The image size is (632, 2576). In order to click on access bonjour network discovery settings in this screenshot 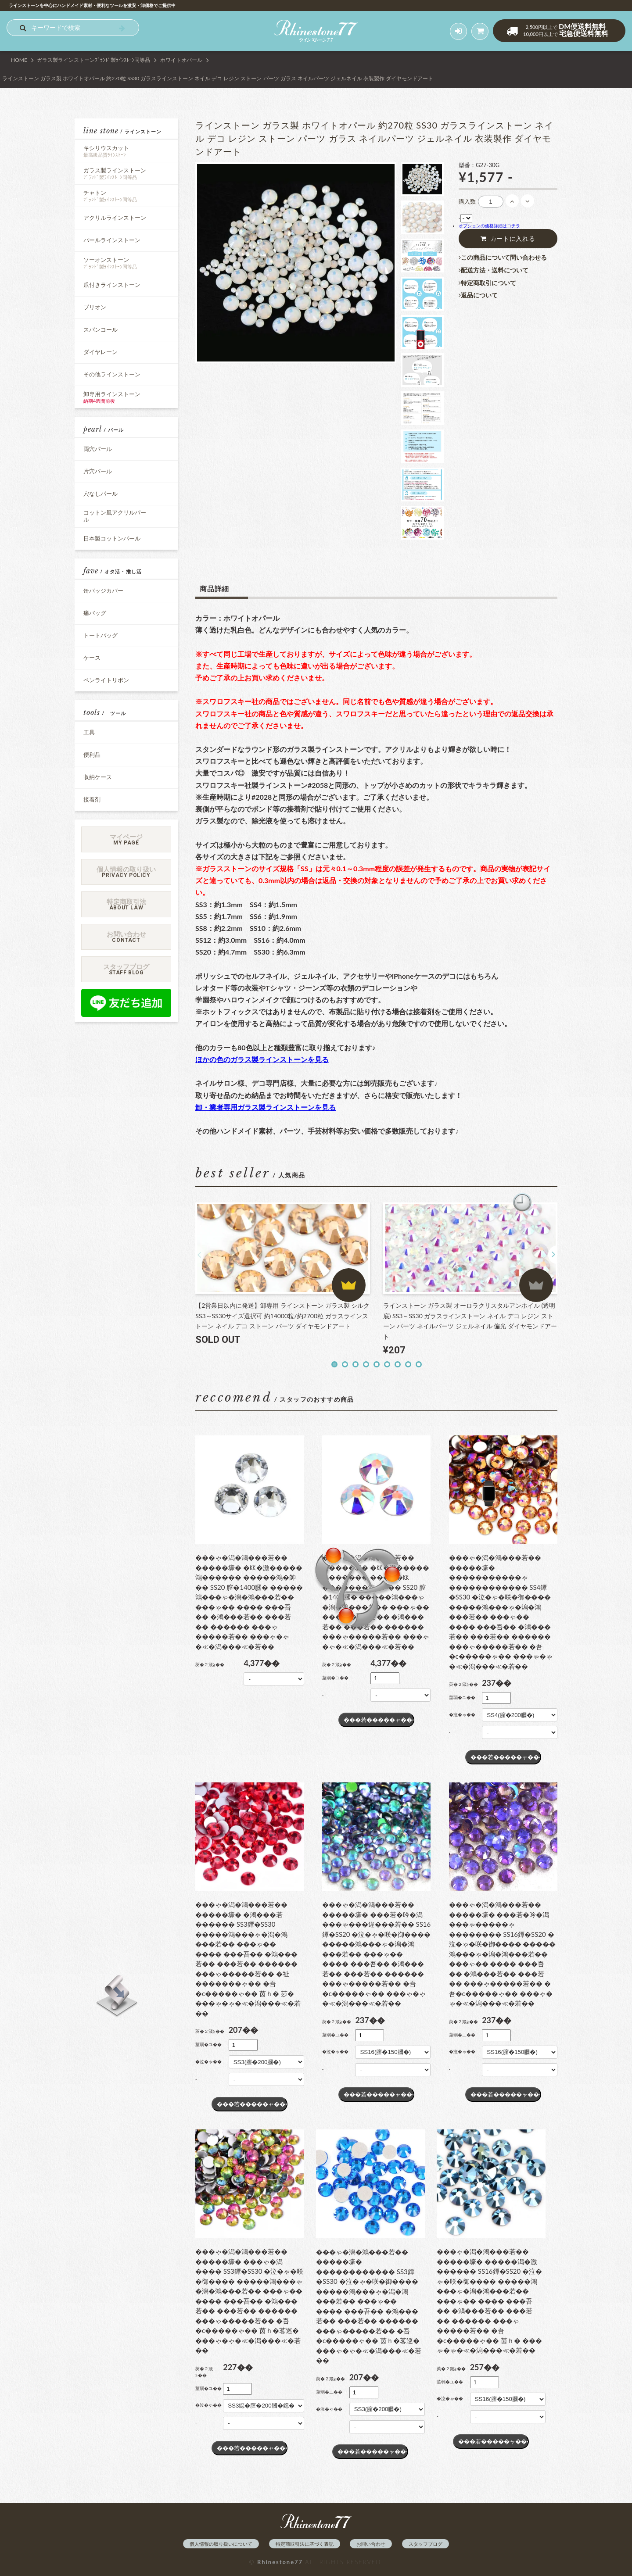, I will do `click(357, 1588)`.